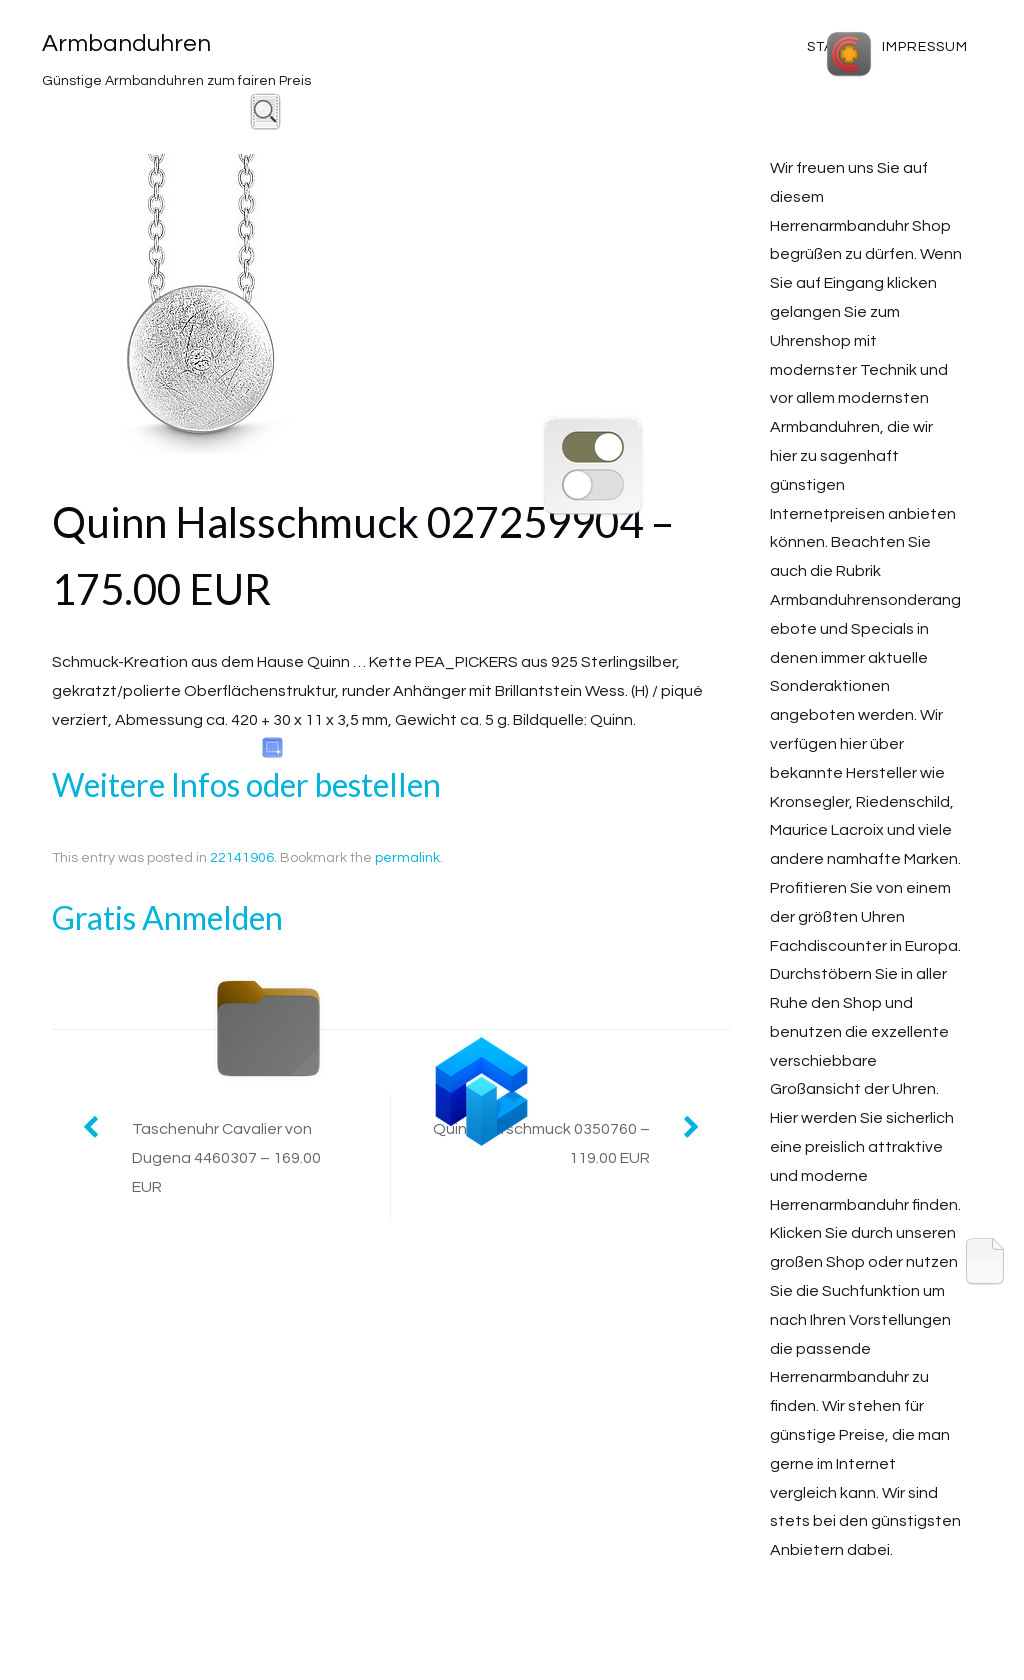  Describe the element at coordinates (593, 466) in the screenshot. I see `open unity tweak tool to customize desktop settings` at that location.